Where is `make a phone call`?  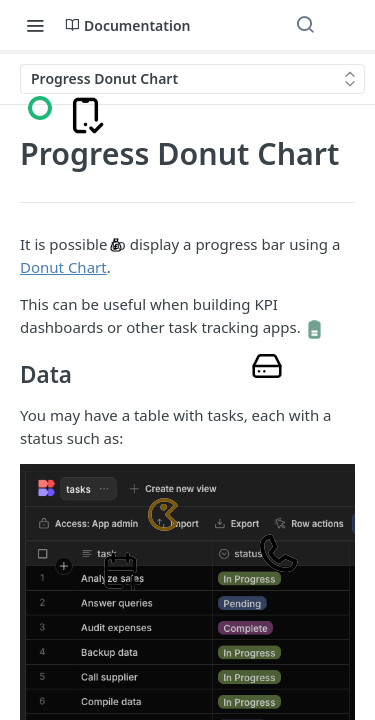
make a phone call is located at coordinates (278, 554).